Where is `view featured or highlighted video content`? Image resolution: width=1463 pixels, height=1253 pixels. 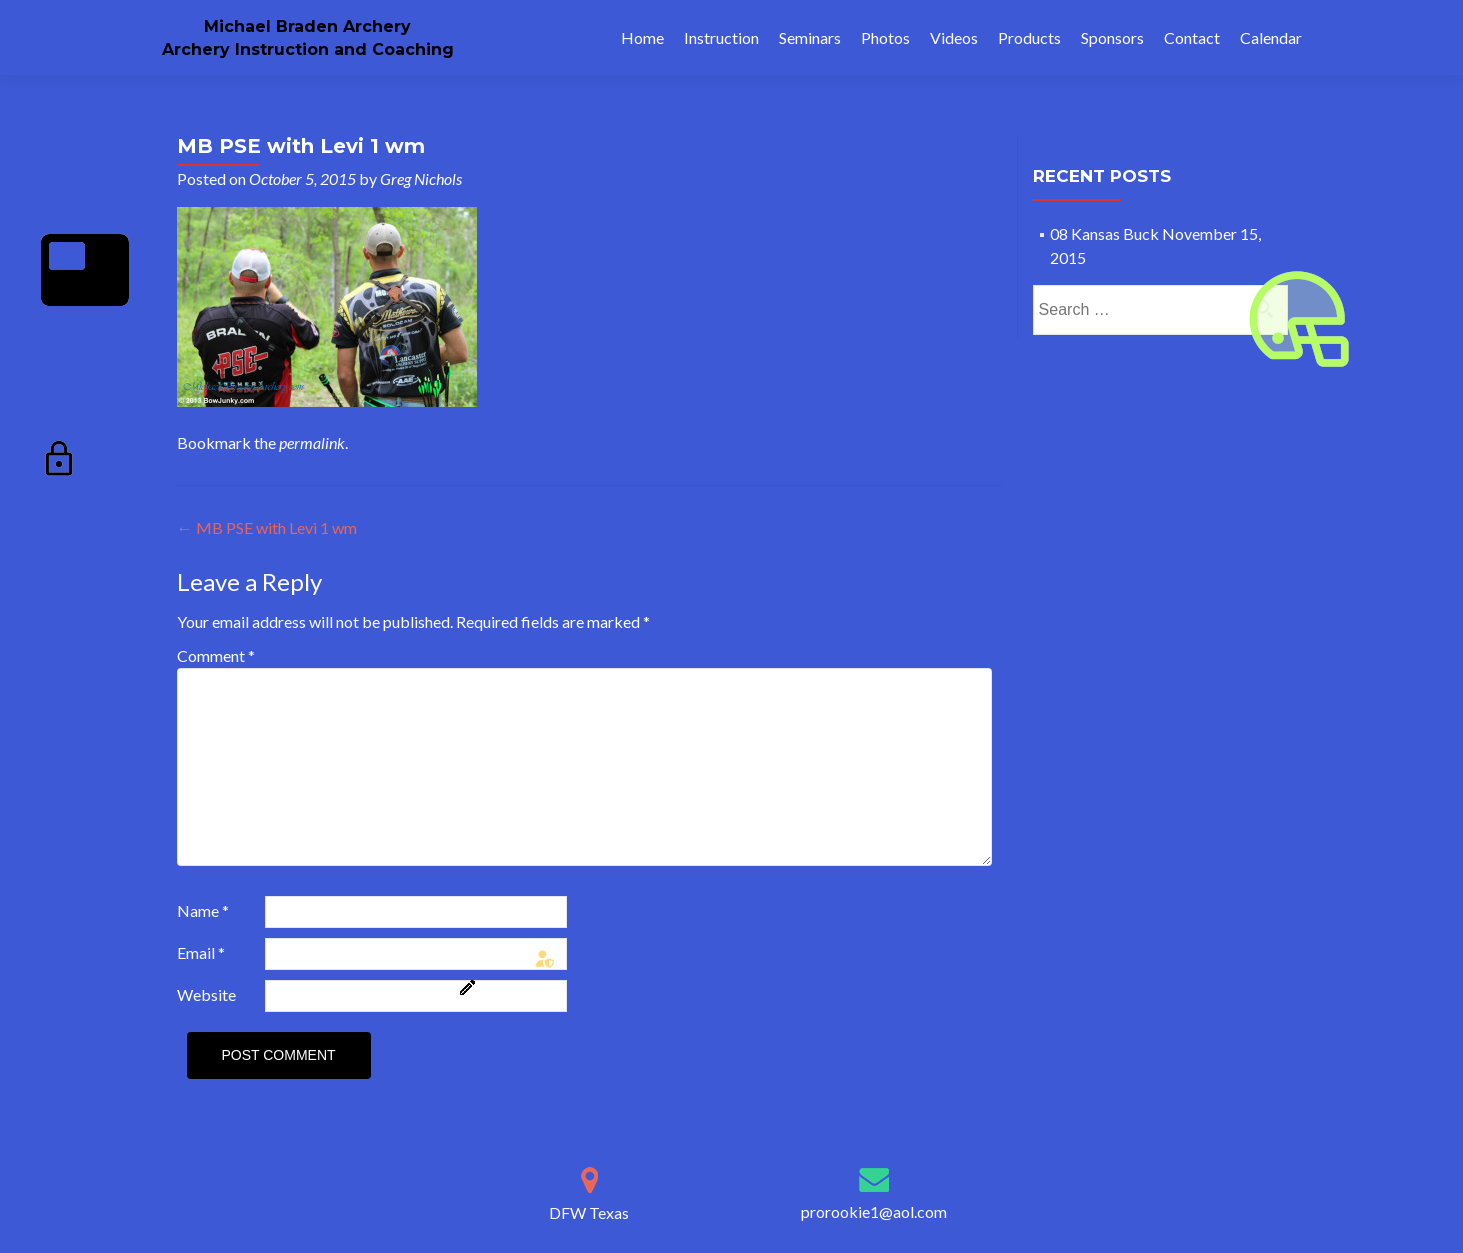 view featured or highlighted video content is located at coordinates (85, 270).